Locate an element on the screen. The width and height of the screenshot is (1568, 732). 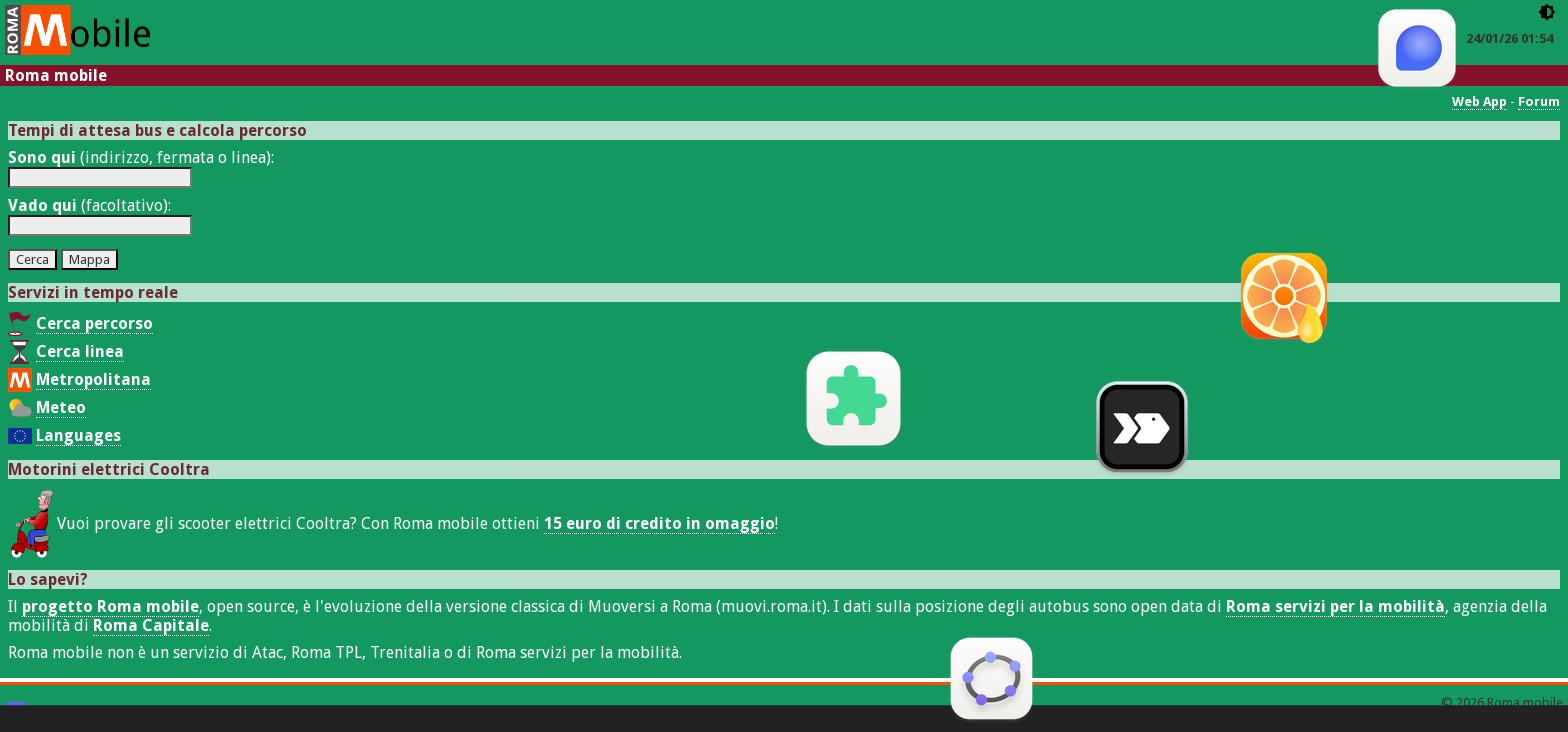
open fish shell terminal application is located at coordinates (1142, 427).